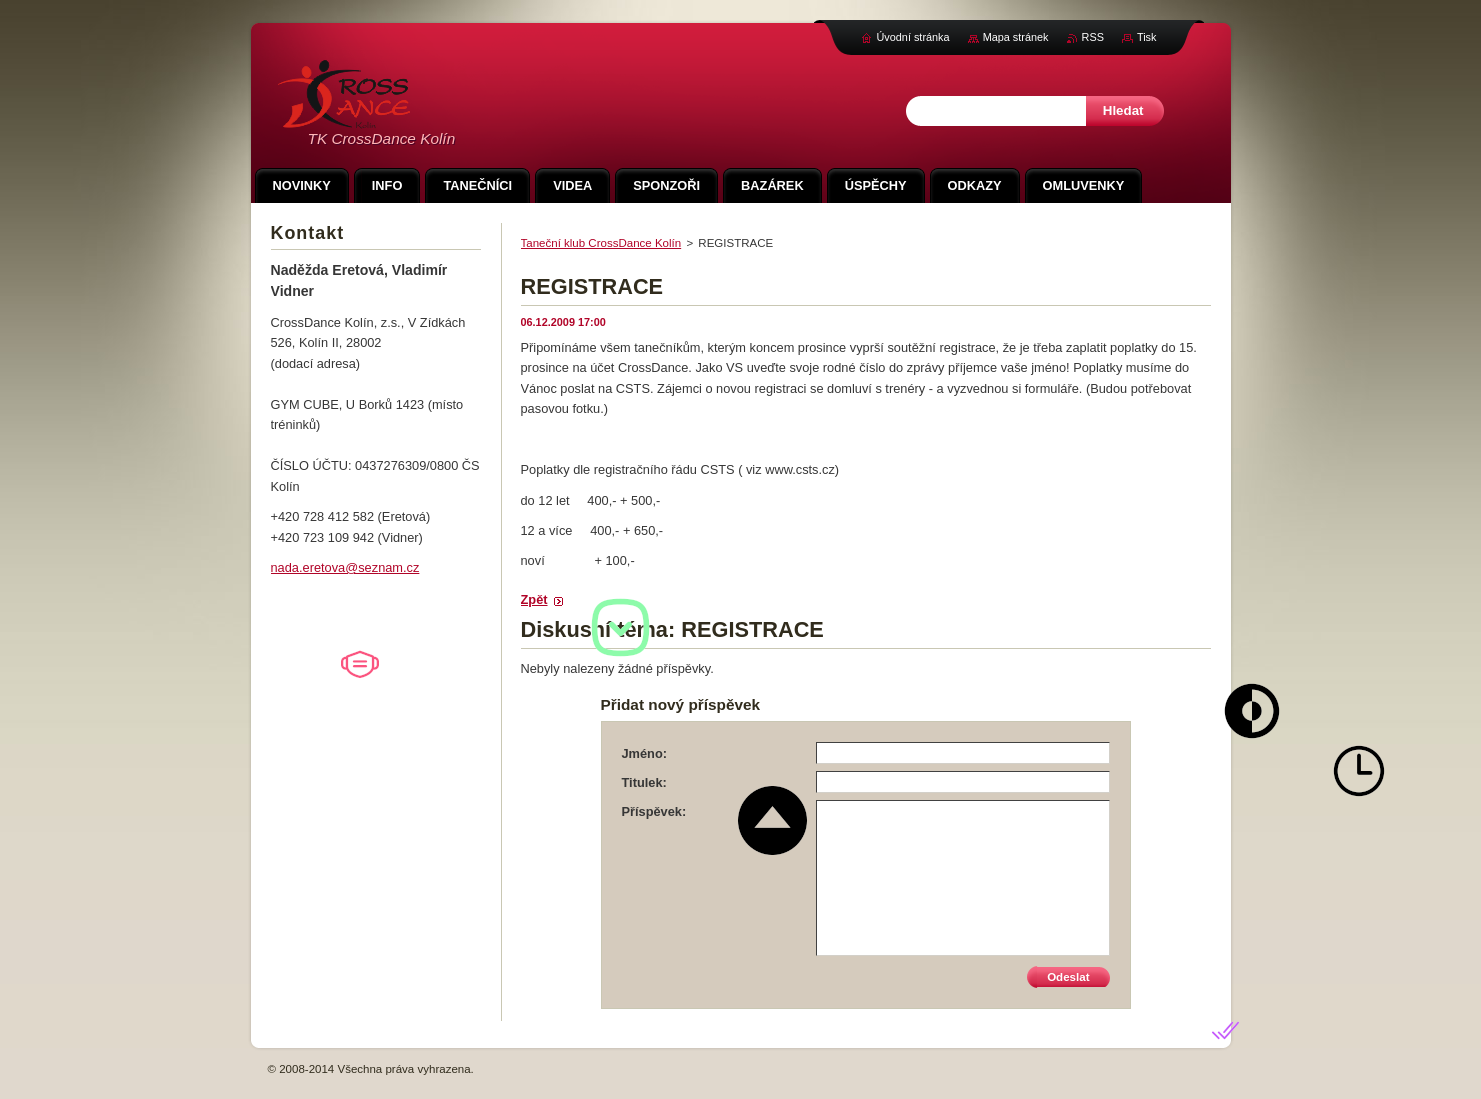 The width and height of the screenshot is (1481, 1099). What do you see at coordinates (1225, 1030) in the screenshot?
I see `indicates all tasks or items are complete` at bounding box center [1225, 1030].